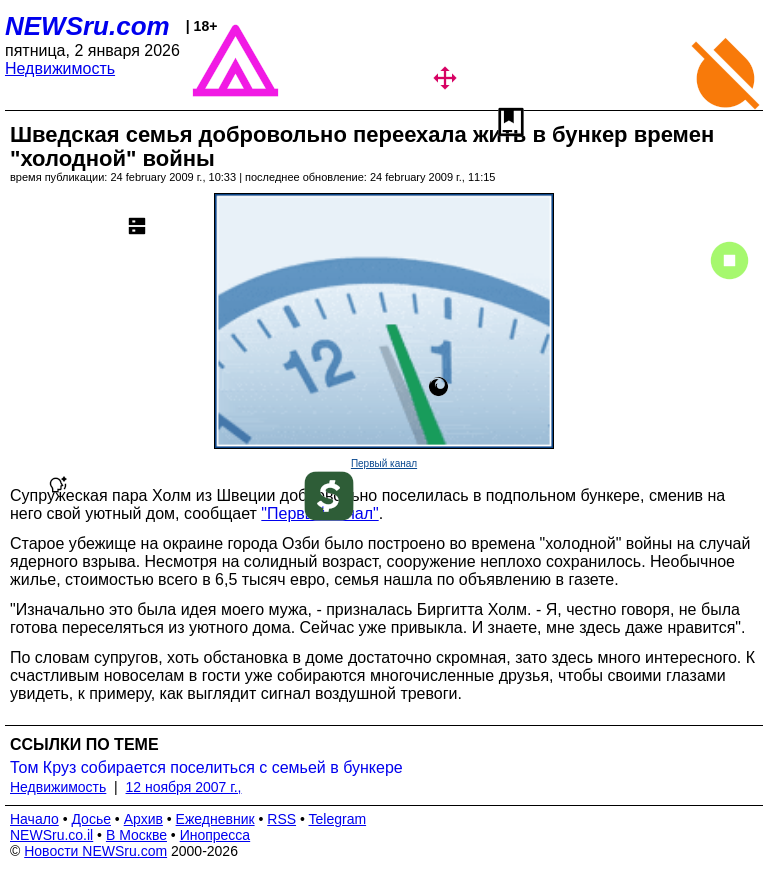 This screenshot has width=768, height=890. Describe the element at coordinates (729, 260) in the screenshot. I see `stop media playback` at that location.